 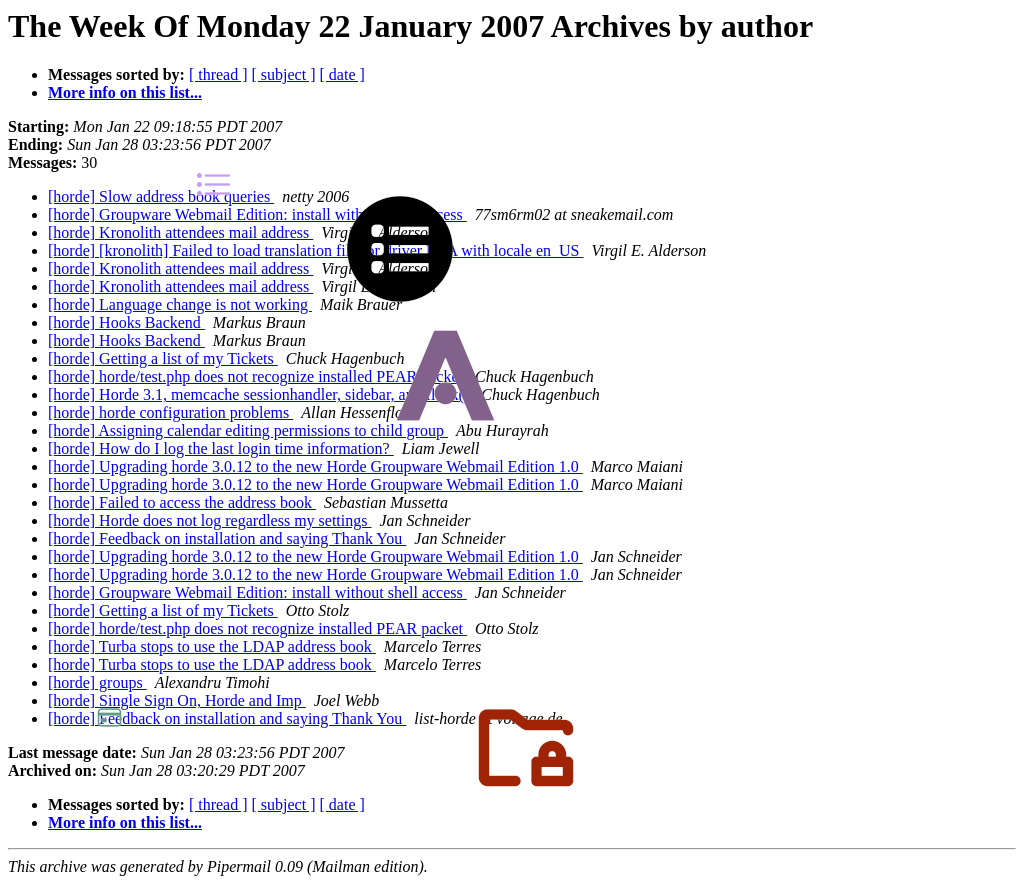 What do you see at coordinates (213, 184) in the screenshot?
I see `view list of items` at bounding box center [213, 184].